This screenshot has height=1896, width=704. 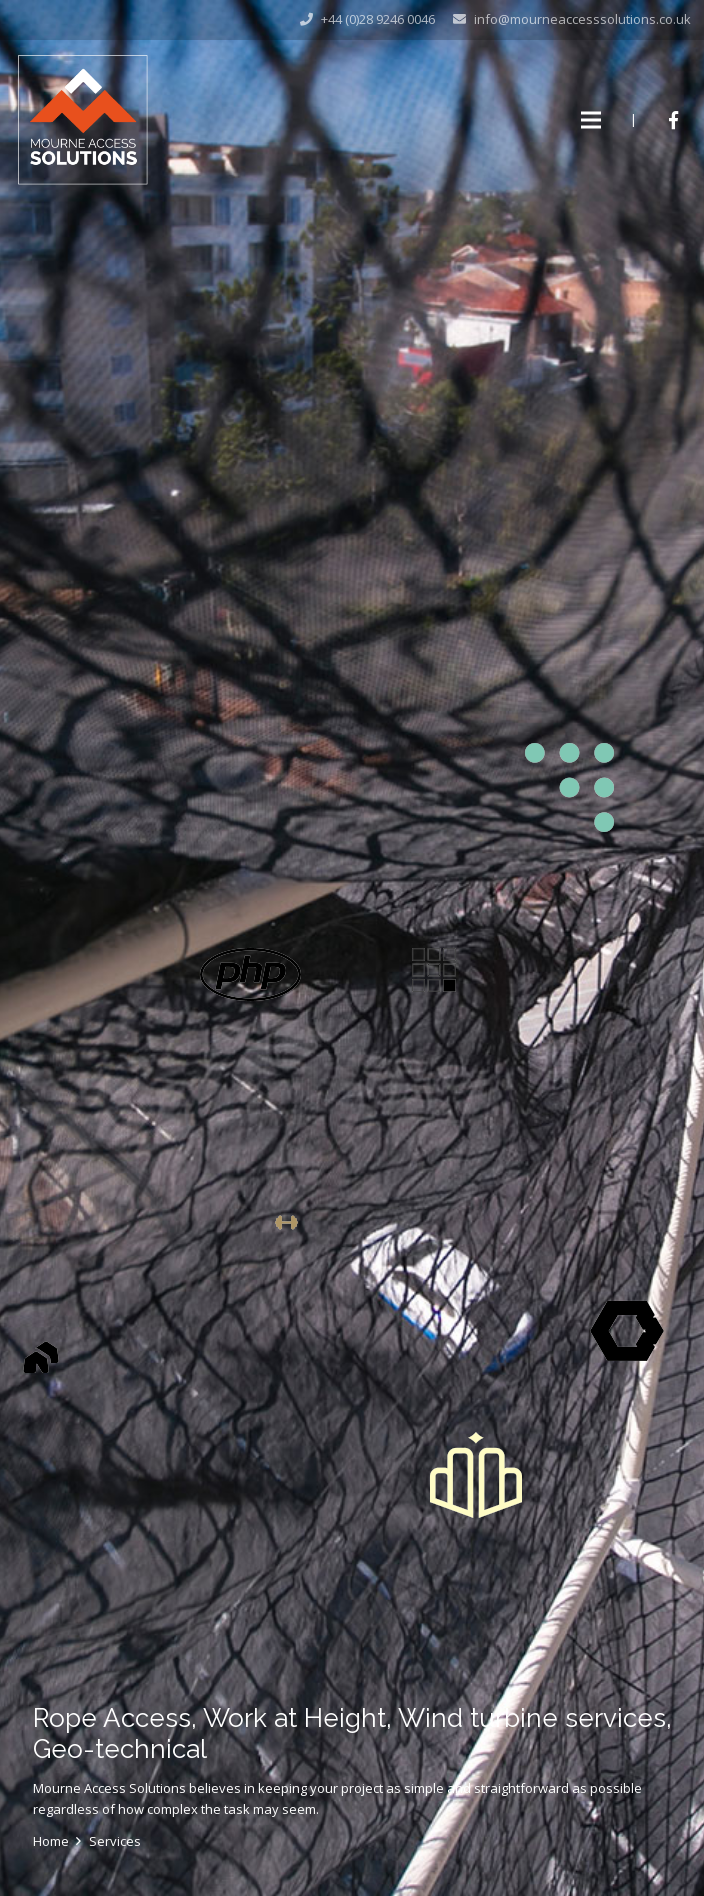 I want to click on view campground or camping locations, so click(x=41, y=1357).